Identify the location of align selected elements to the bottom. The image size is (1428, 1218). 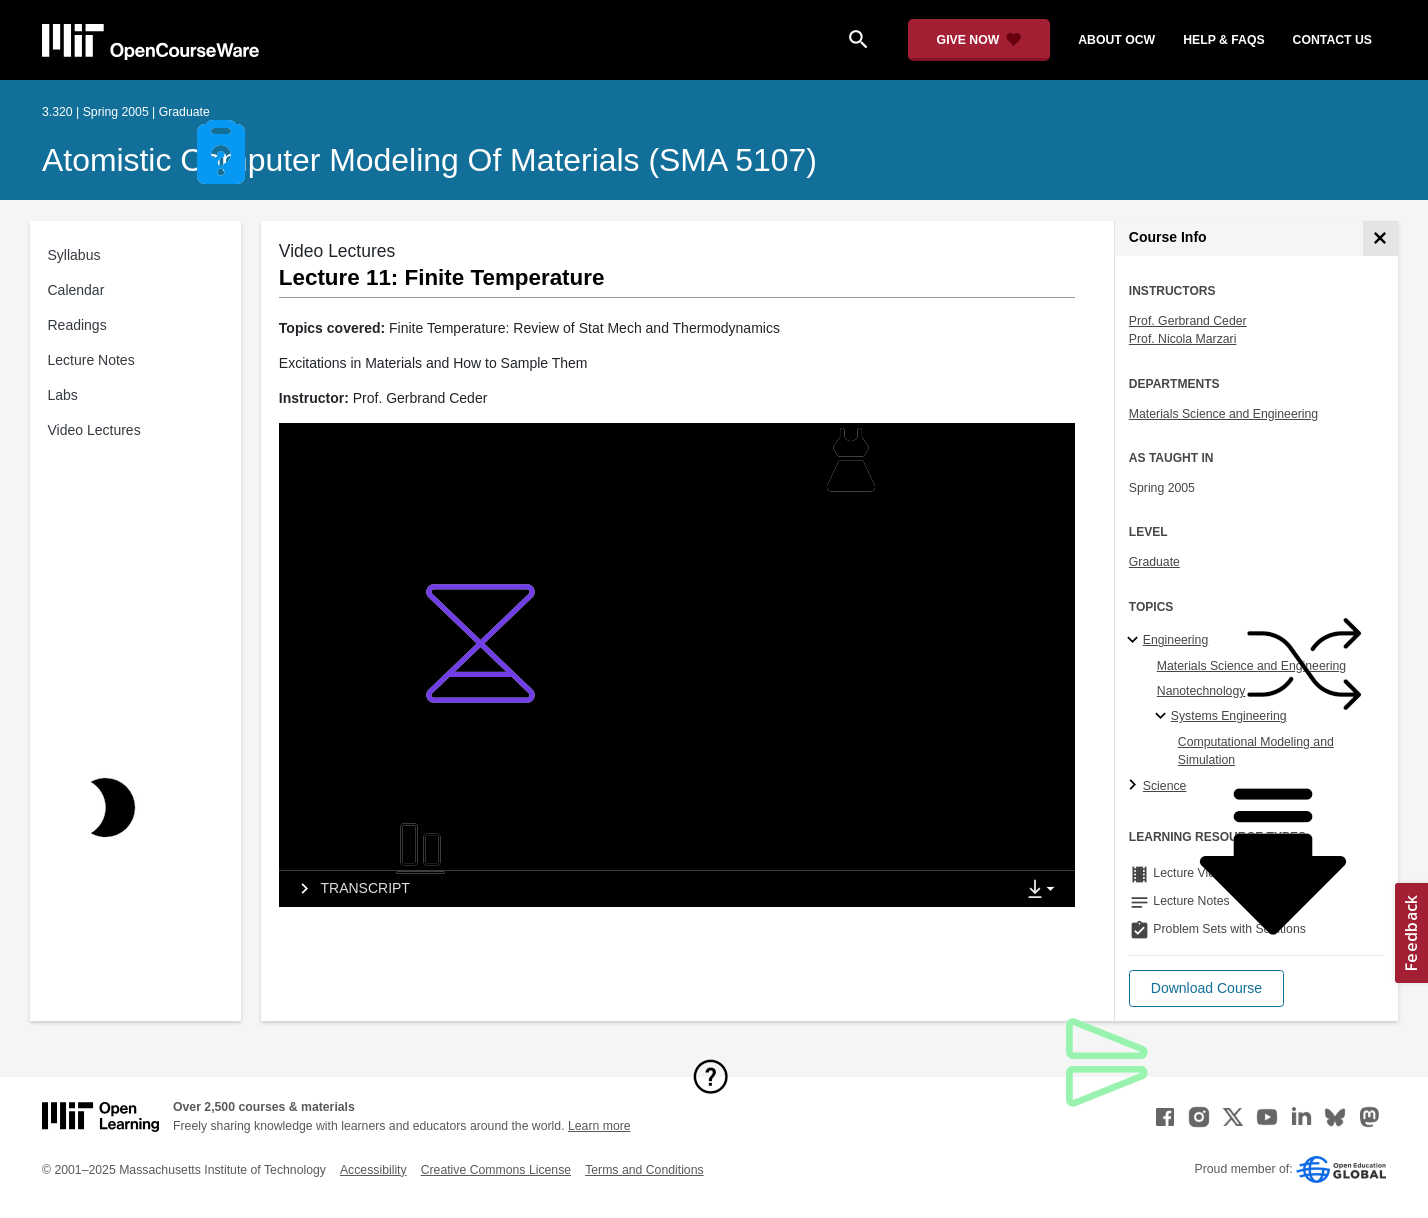
(420, 849).